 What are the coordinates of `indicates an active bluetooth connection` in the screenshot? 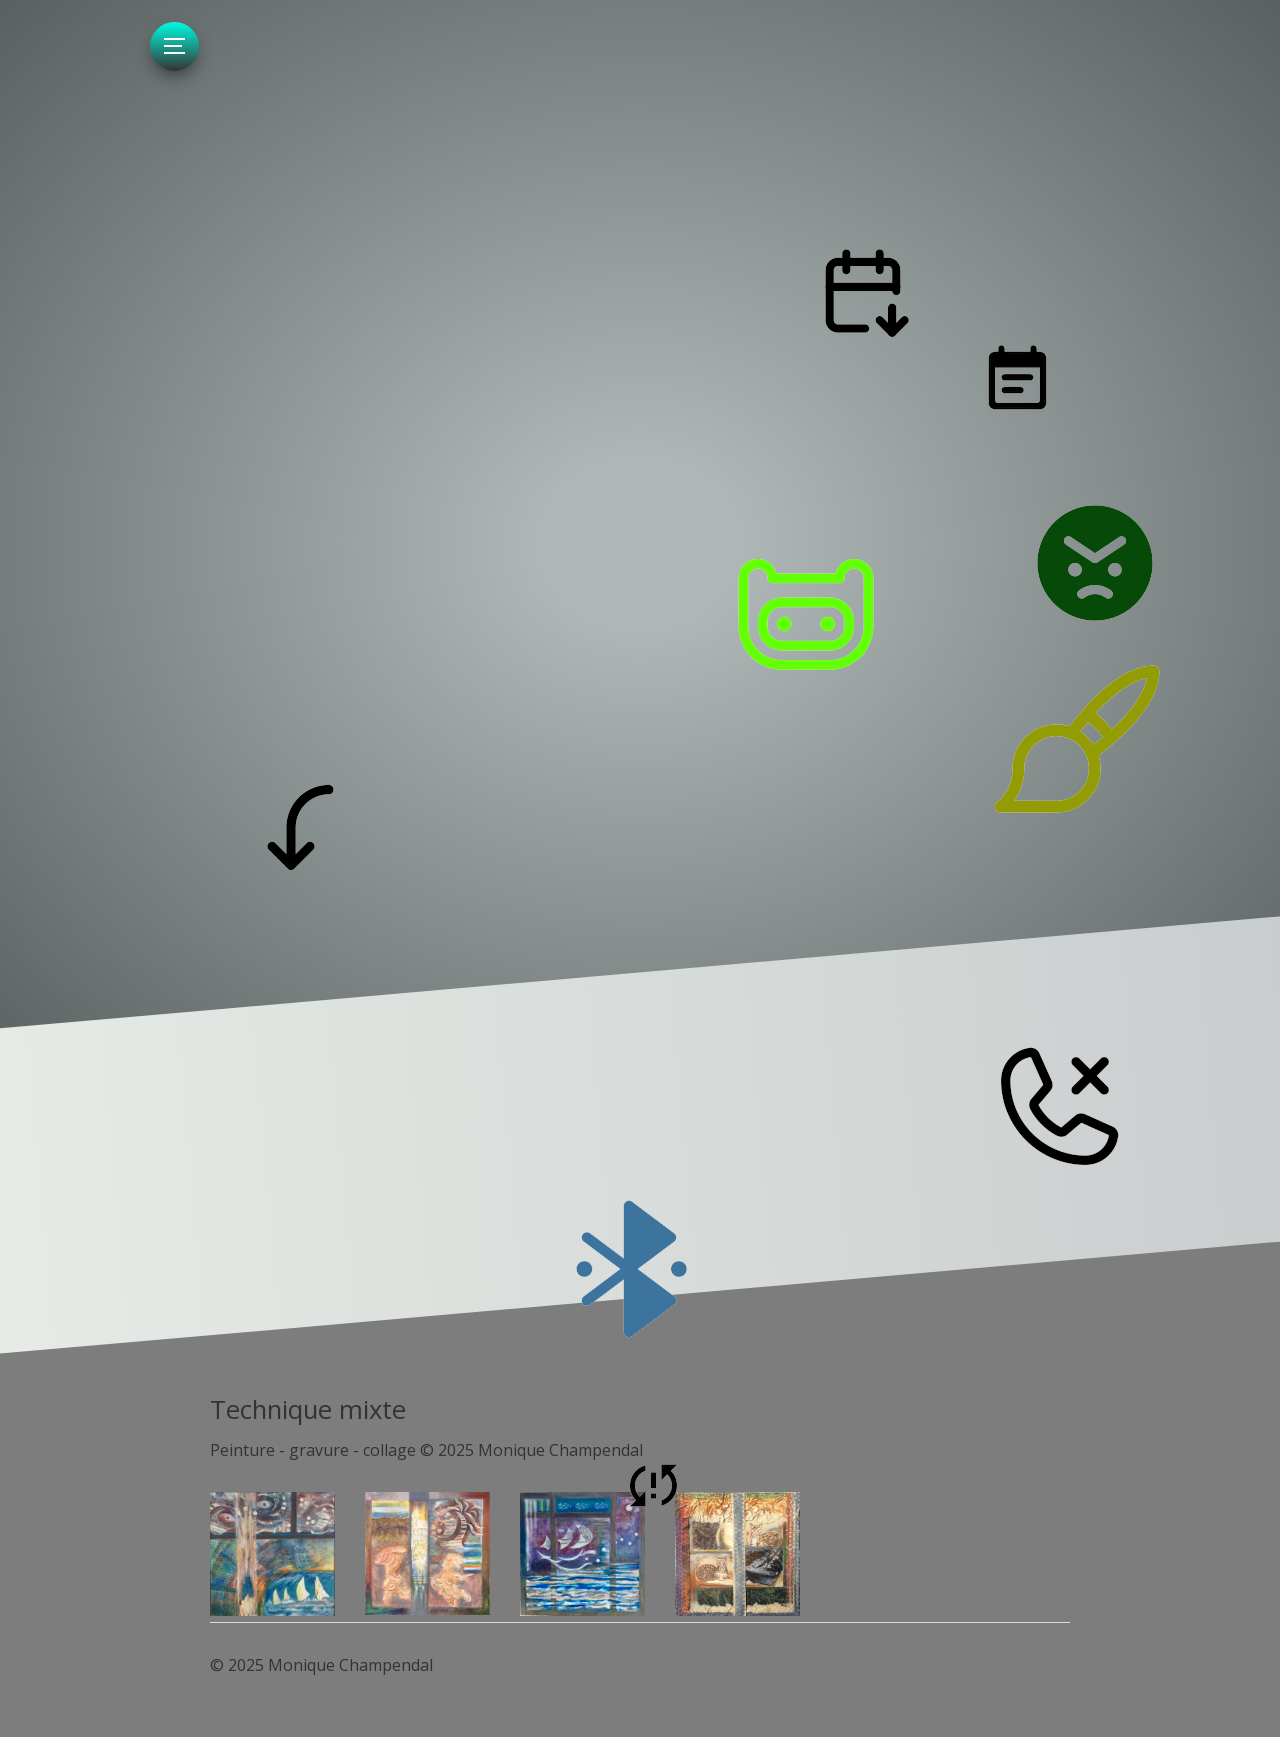 It's located at (629, 1269).